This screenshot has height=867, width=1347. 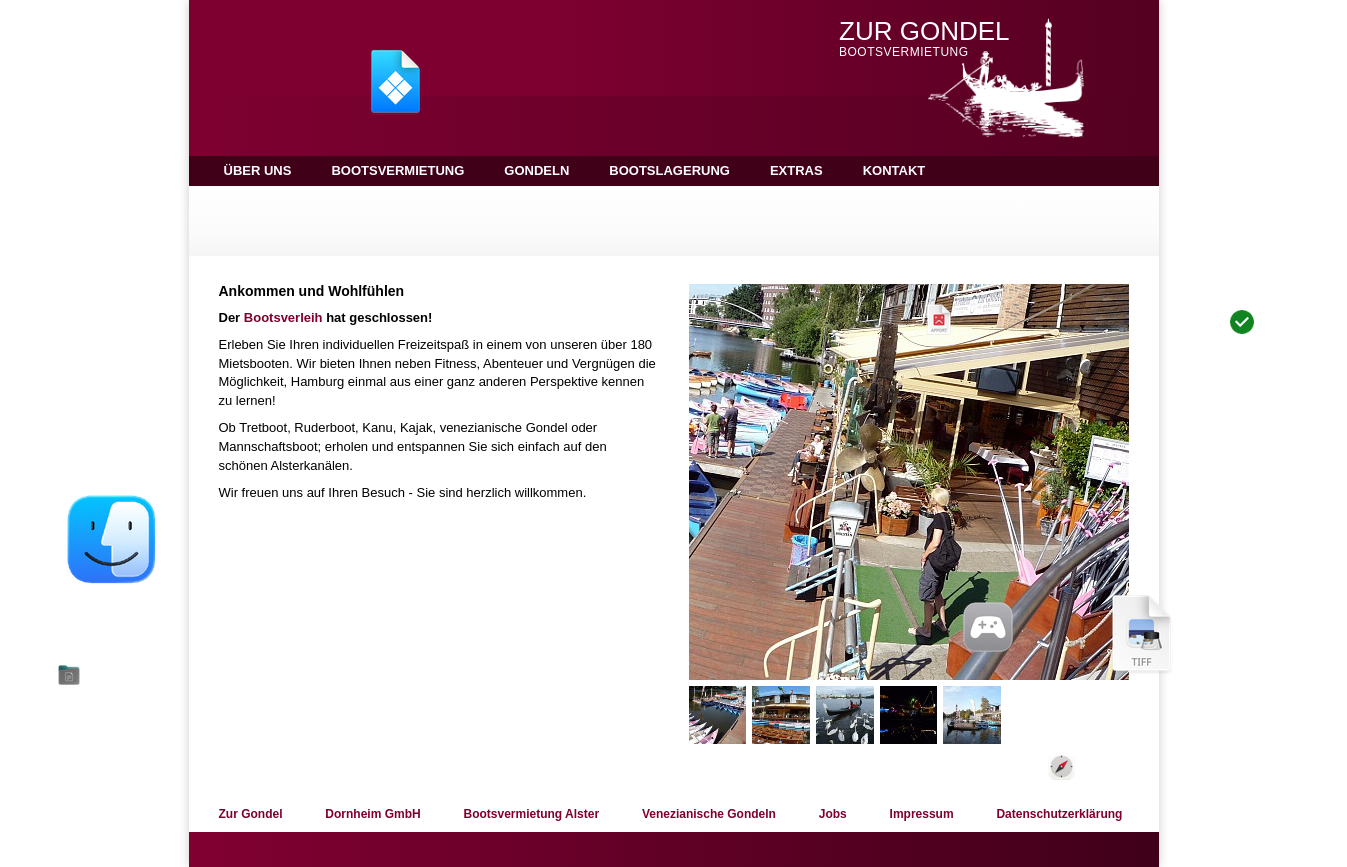 I want to click on apply email filters to your mailbox, so click(x=1242, y=322).